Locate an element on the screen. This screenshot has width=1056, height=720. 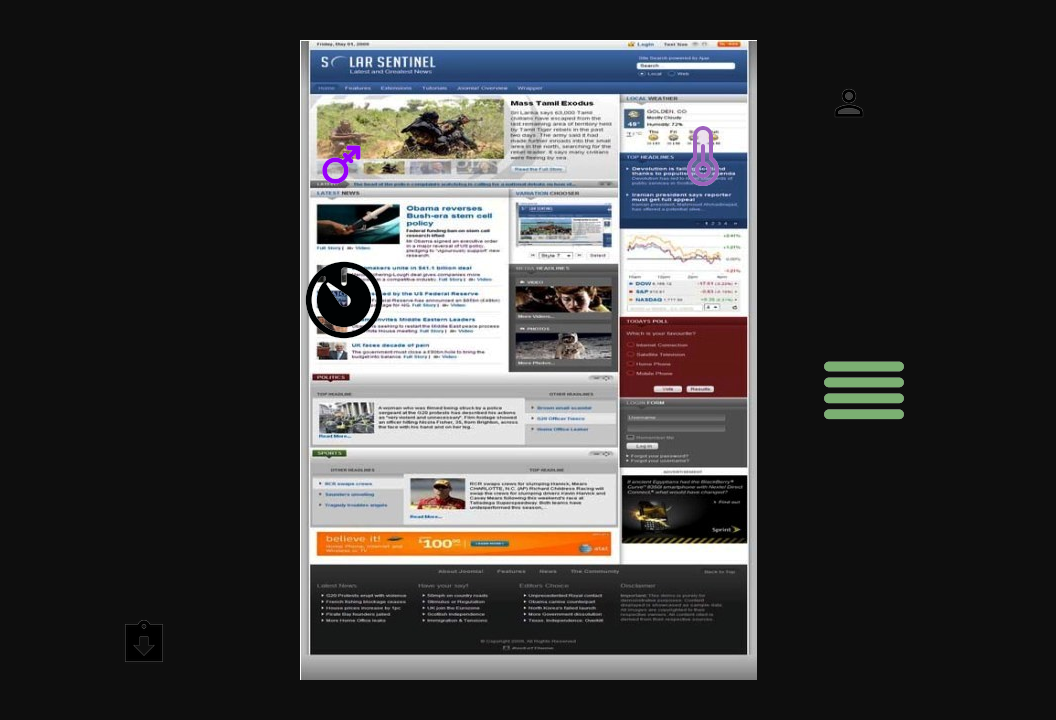
set or start a timer is located at coordinates (344, 300).